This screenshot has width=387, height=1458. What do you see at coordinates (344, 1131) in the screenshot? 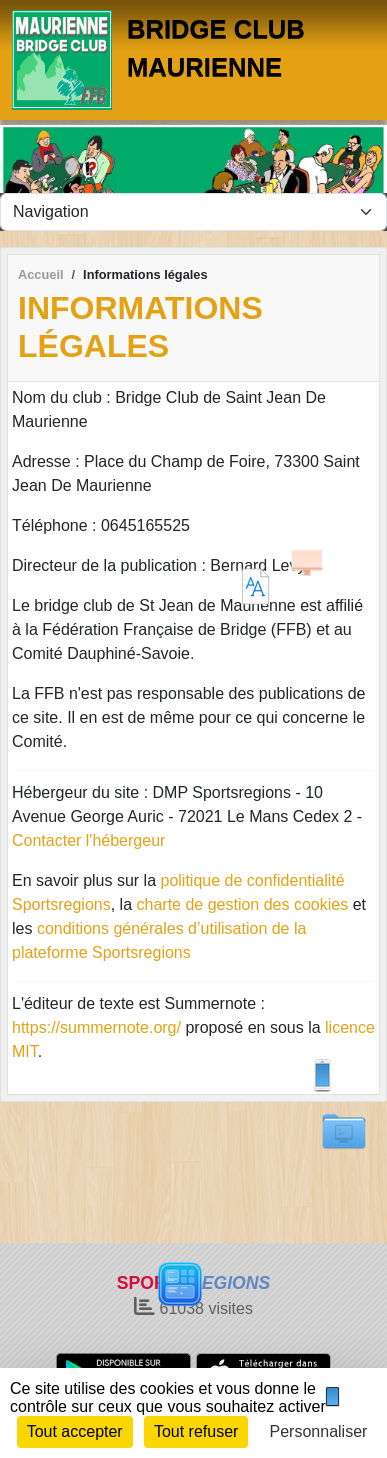
I see `open PC or windows computer folder` at bounding box center [344, 1131].